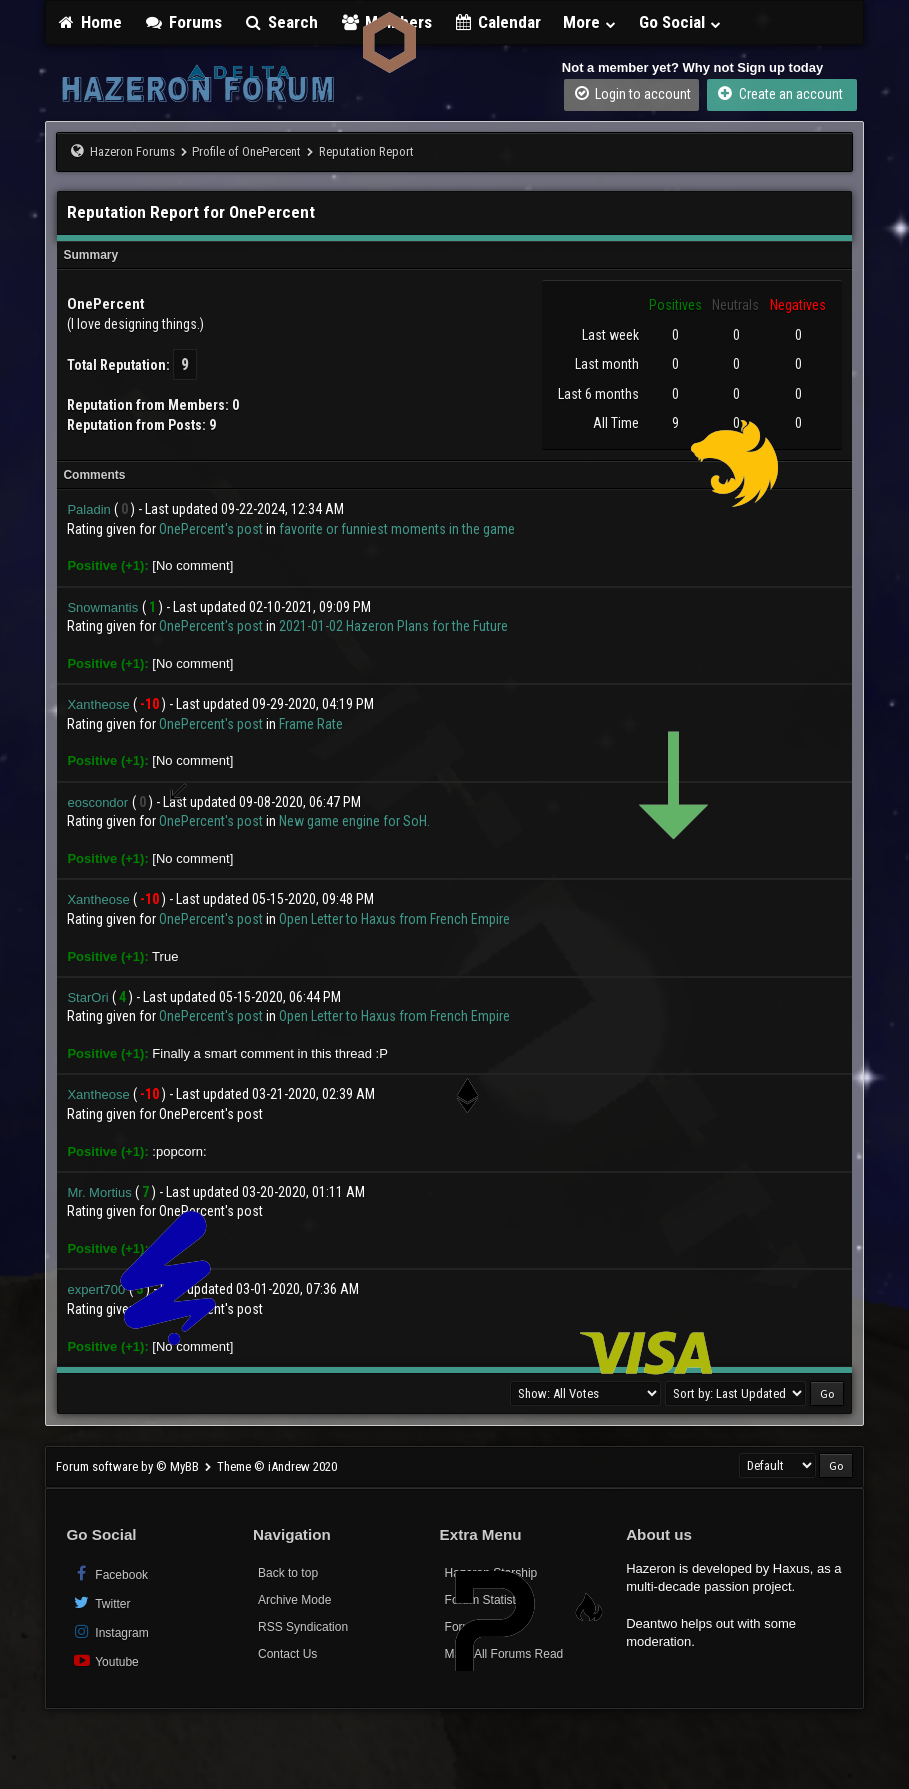  What do you see at coordinates (673, 785) in the screenshot?
I see `scroll down or view more content` at bounding box center [673, 785].